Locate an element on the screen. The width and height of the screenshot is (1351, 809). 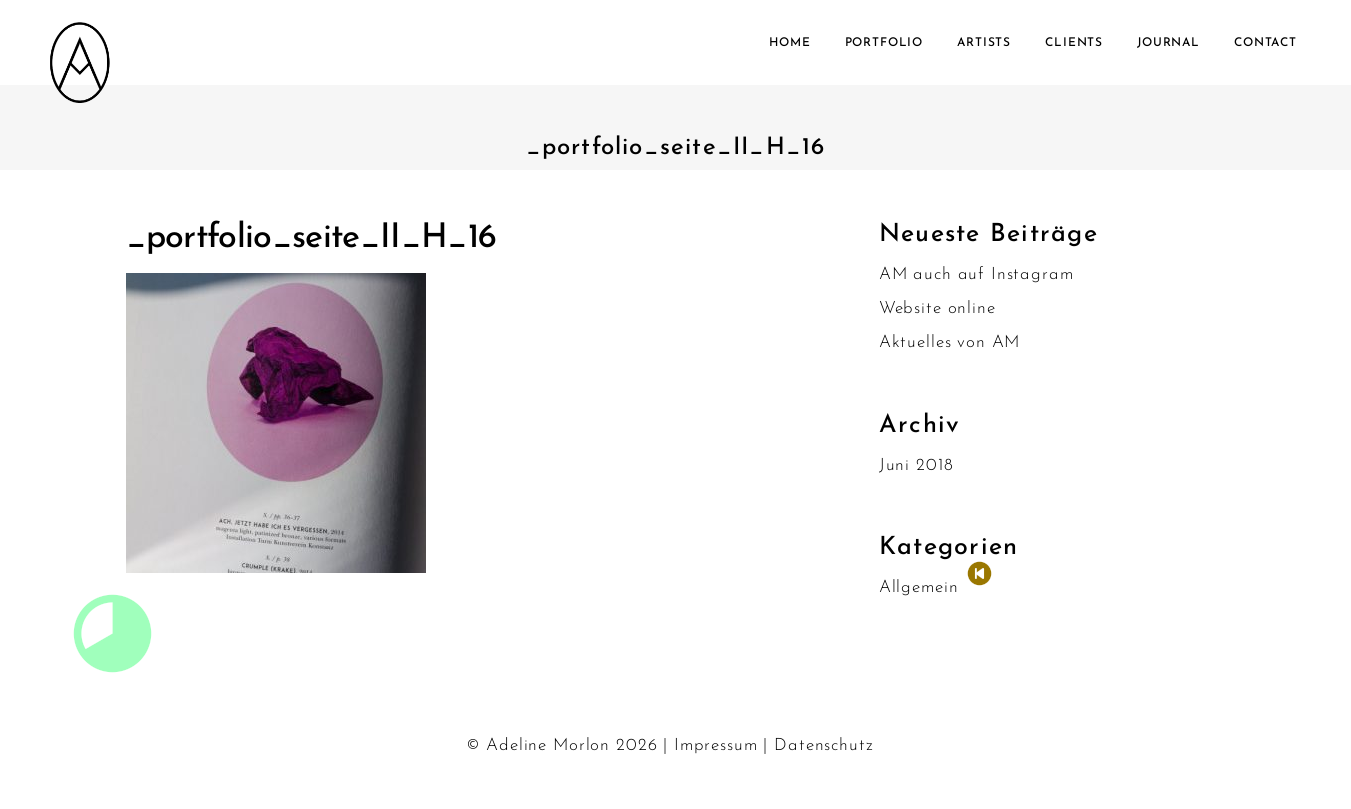
skip to previous track is located at coordinates (979, 573).